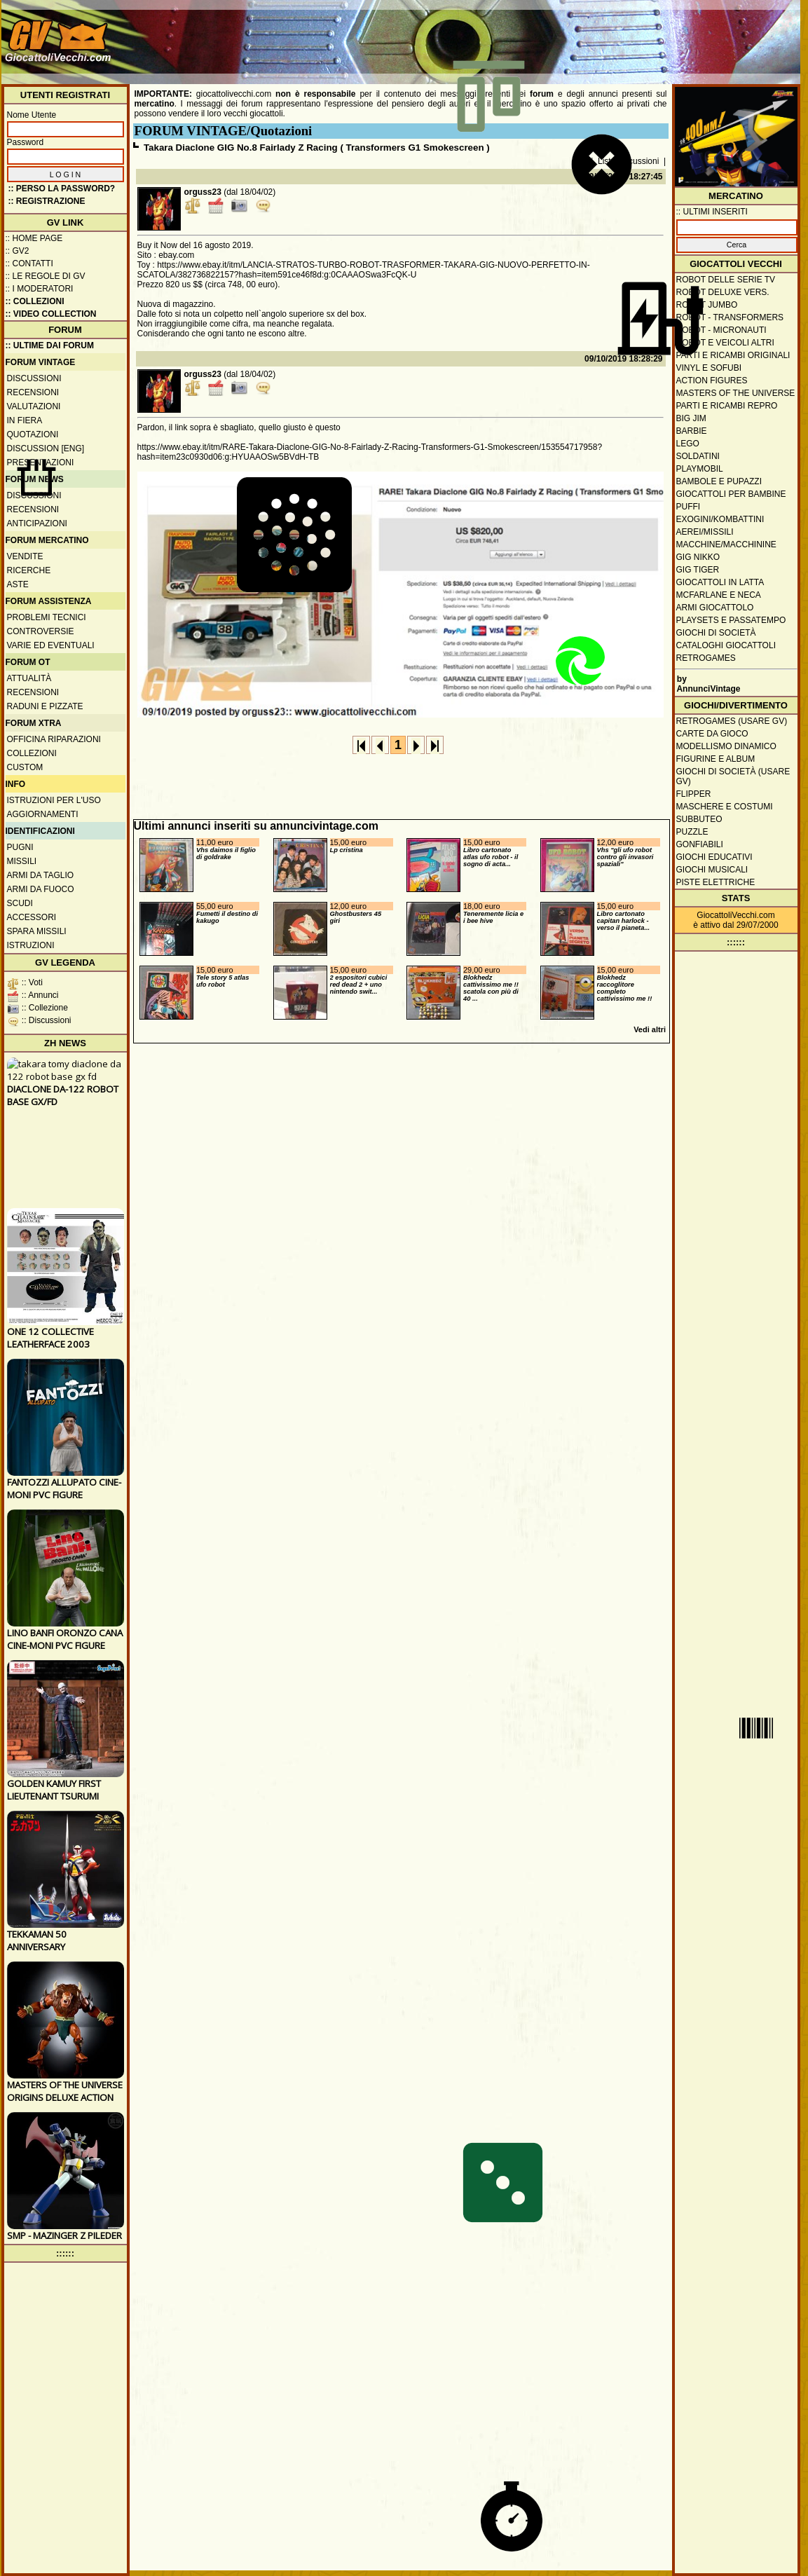 The image size is (808, 2576). I want to click on find nearby EV charging stations, so click(658, 318).